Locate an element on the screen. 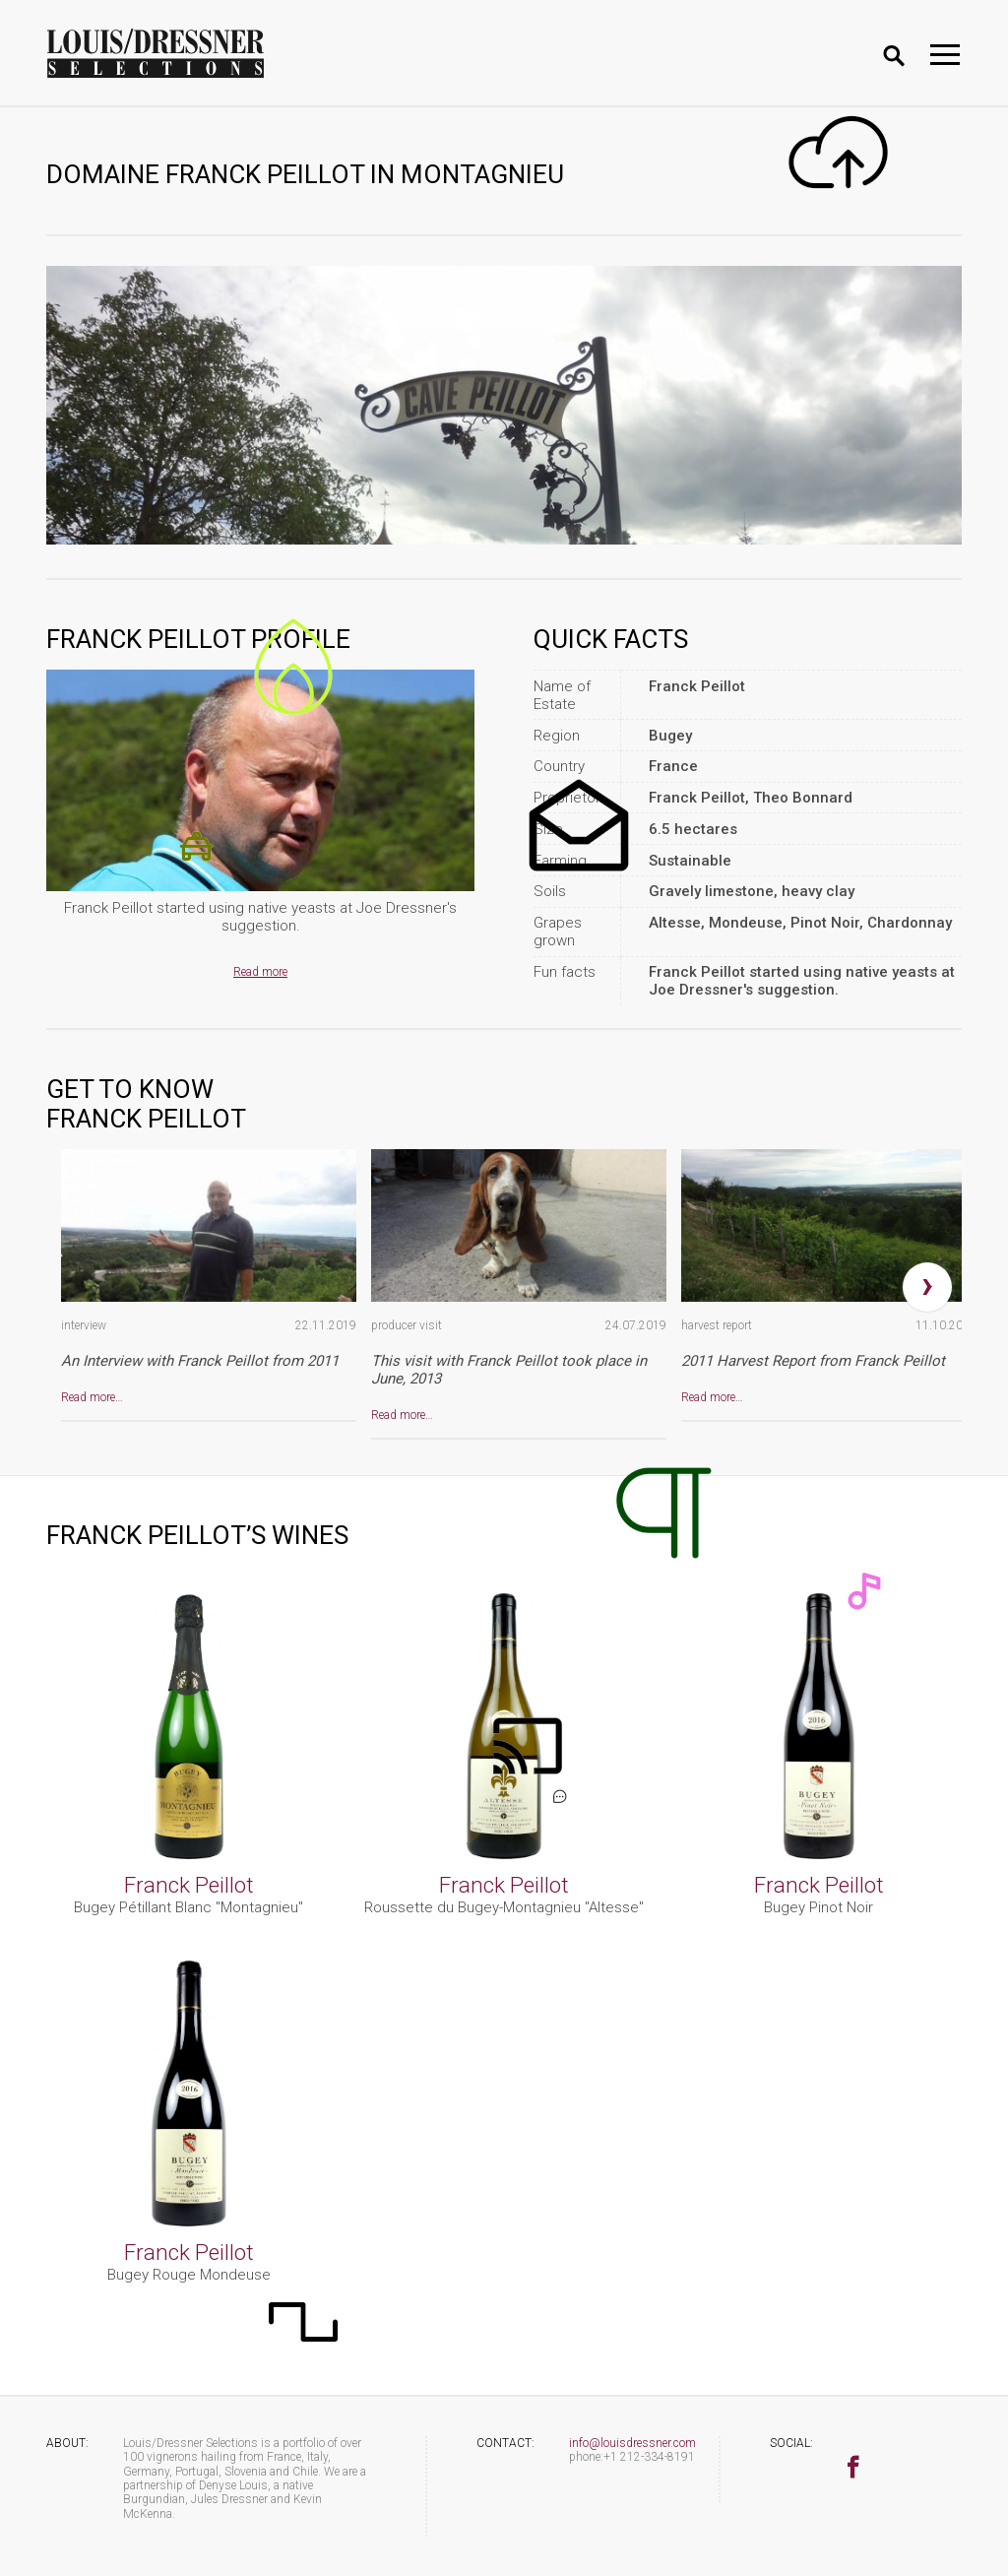 Image resolution: width=1008 pixels, height=2576 pixels. toggle paragraph formatting is located at coordinates (665, 1513).